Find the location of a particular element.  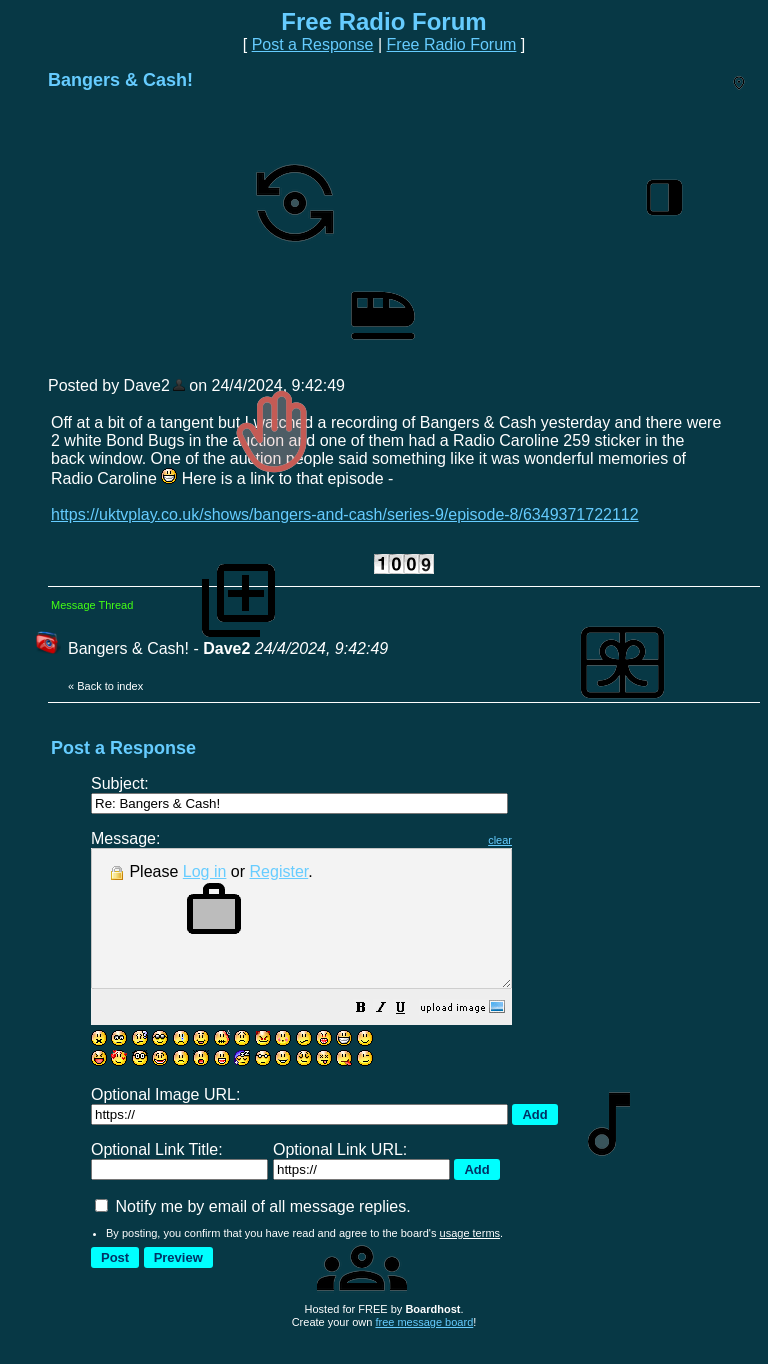

view train schedules or rail services is located at coordinates (383, 314).